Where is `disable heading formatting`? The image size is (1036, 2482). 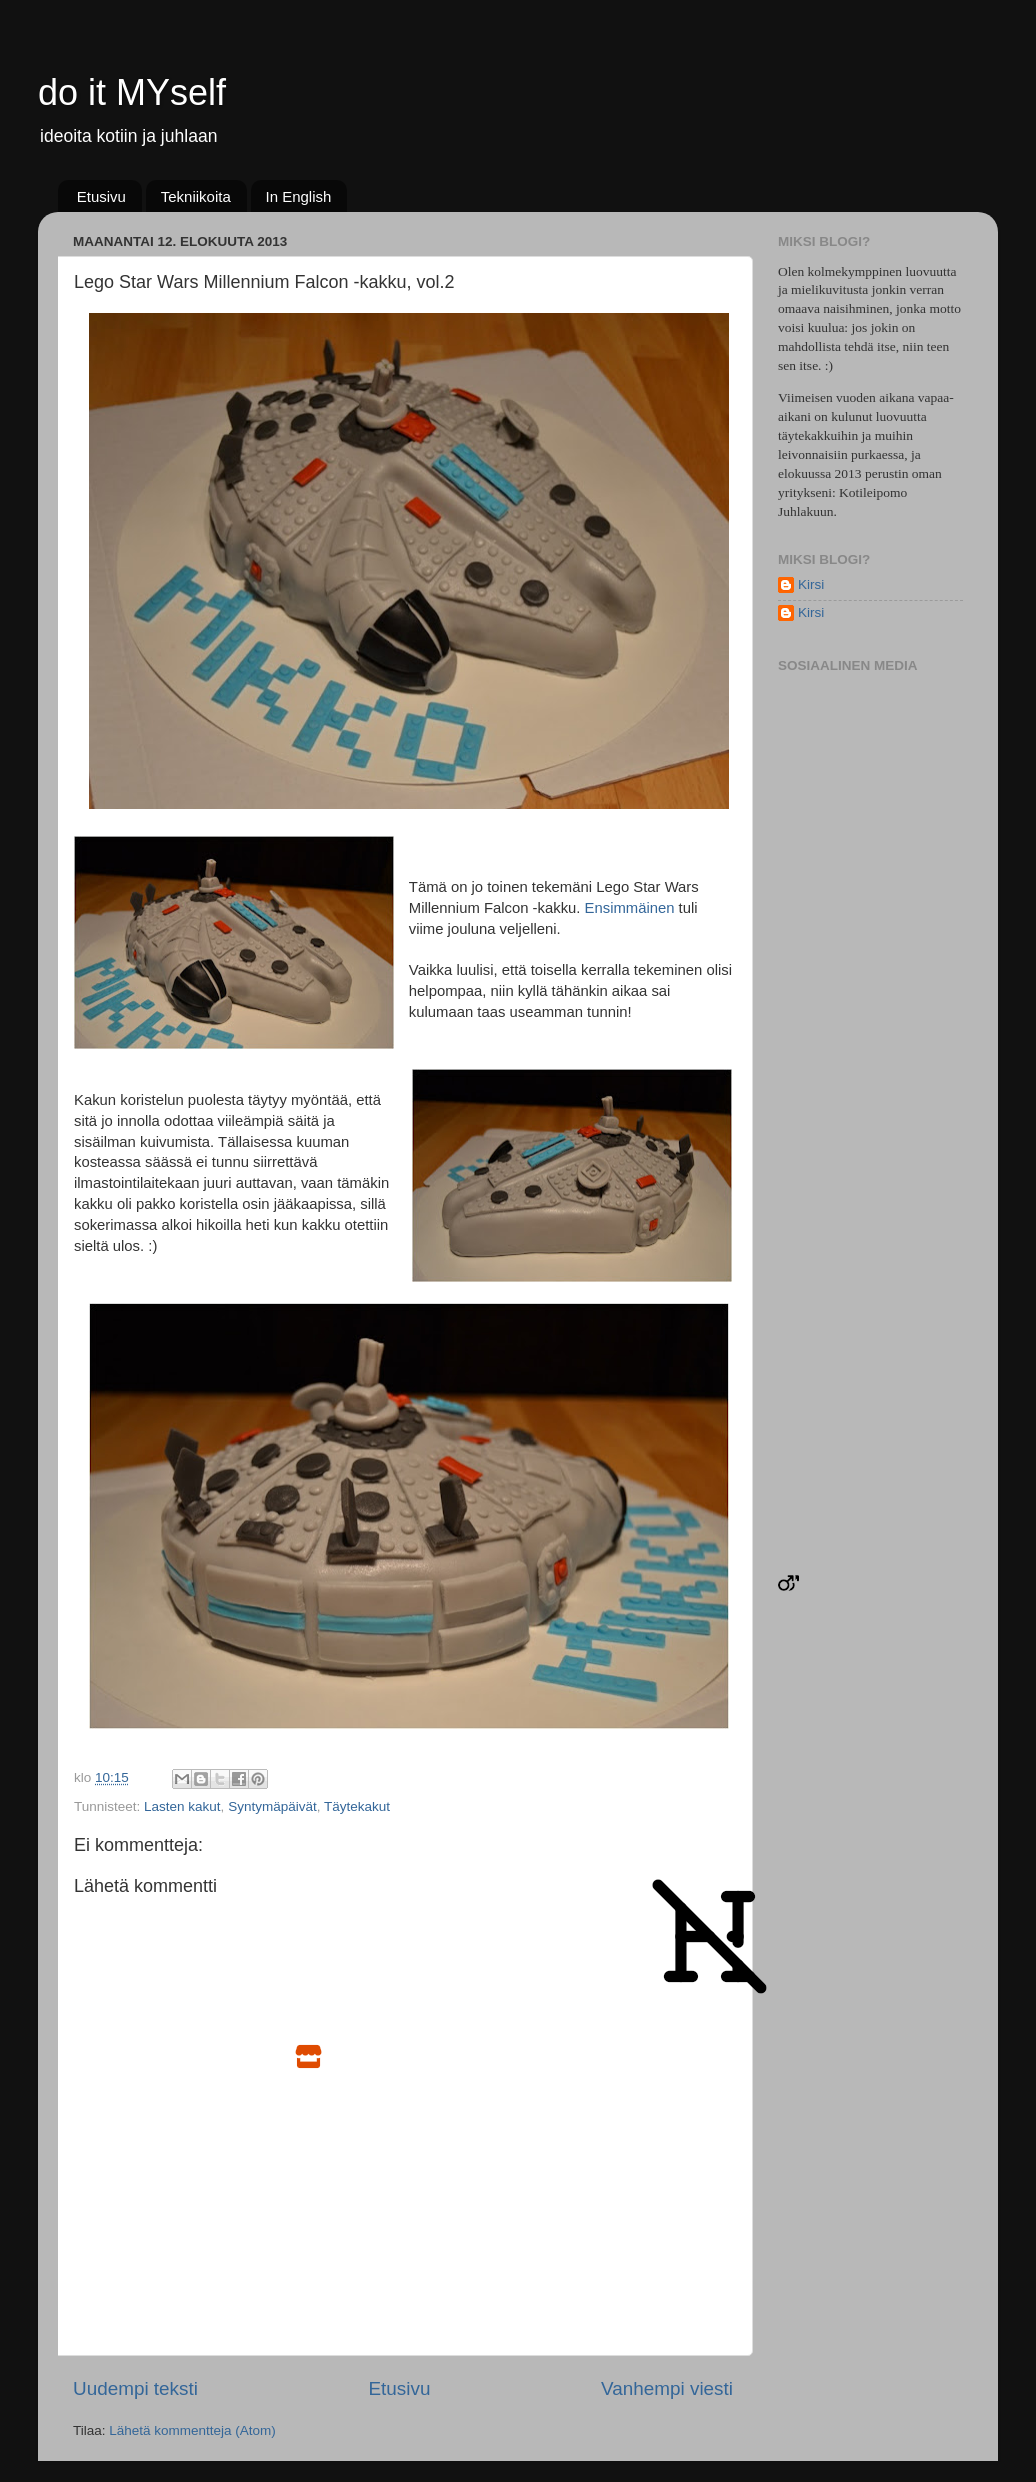
disable heading formatting is located at coordinates (709, 1936).